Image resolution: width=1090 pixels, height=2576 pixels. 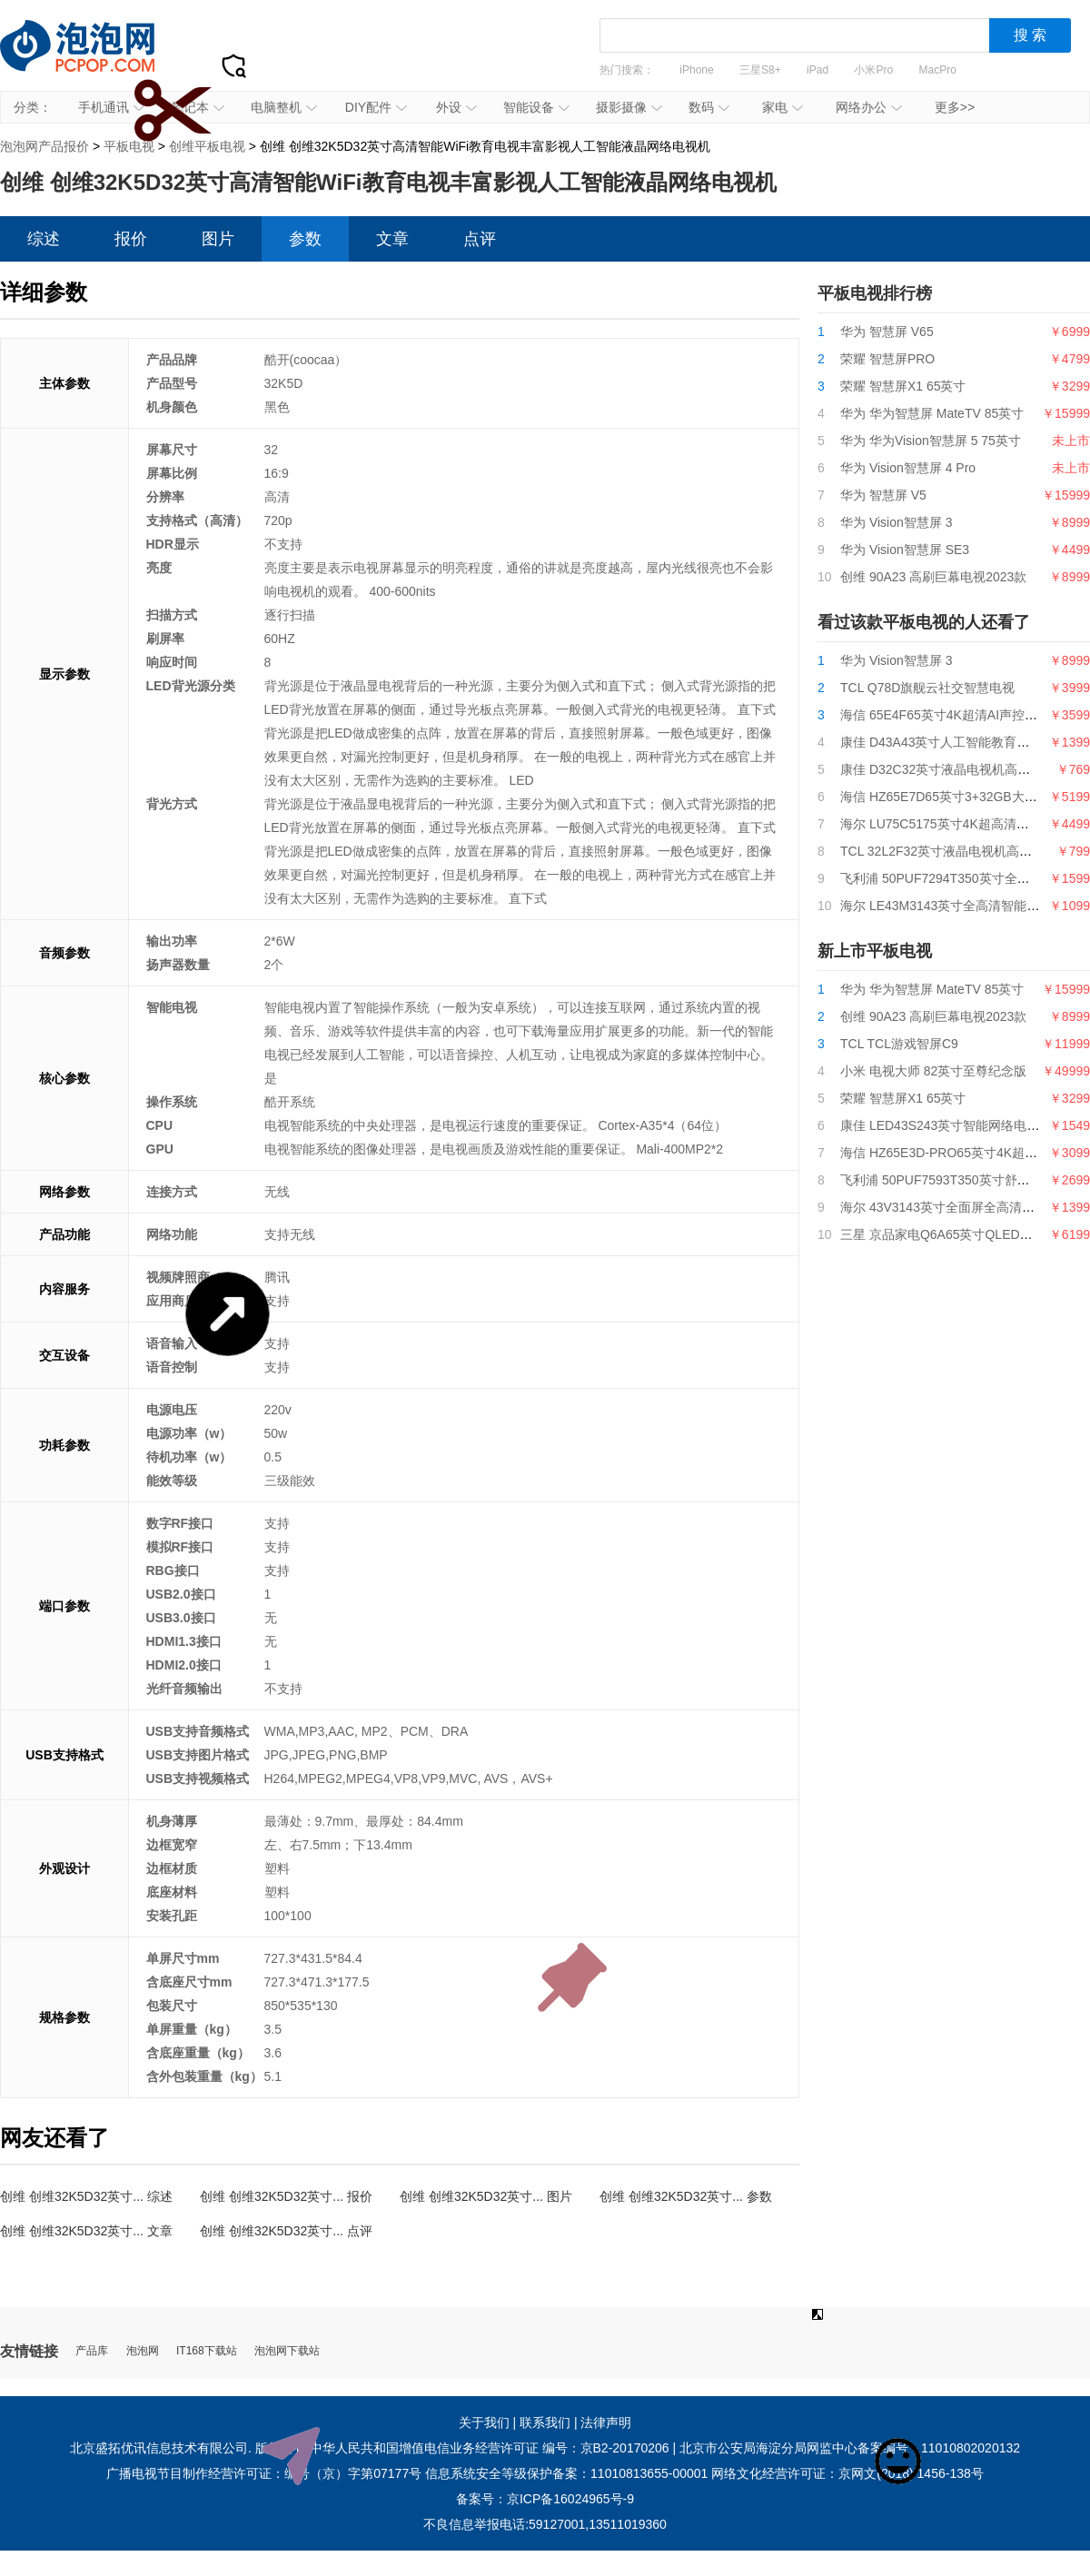 What do you see at coordinates (818, 2314) in the screenshot?
I see `apply black and white filter to image` at bounding box center [818, 2314].